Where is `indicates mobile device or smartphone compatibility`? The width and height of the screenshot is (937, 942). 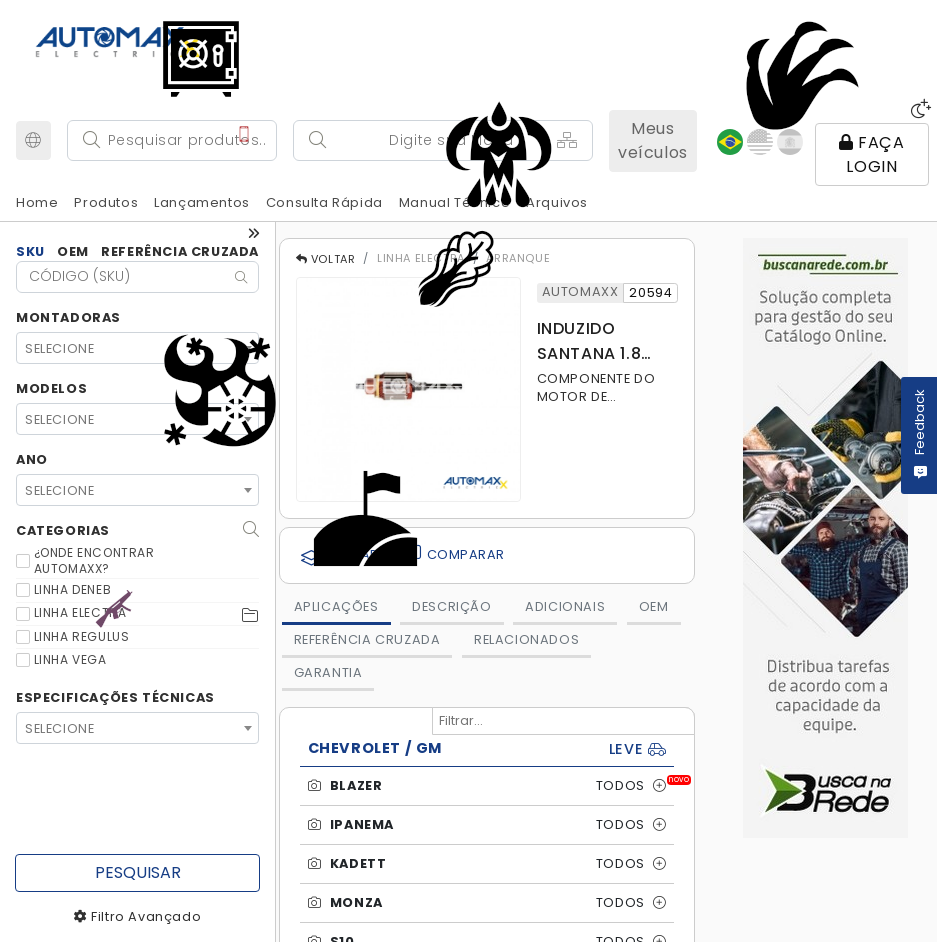 indicates mobile device or smartphone compatibility is located at coordinates (244, 134).